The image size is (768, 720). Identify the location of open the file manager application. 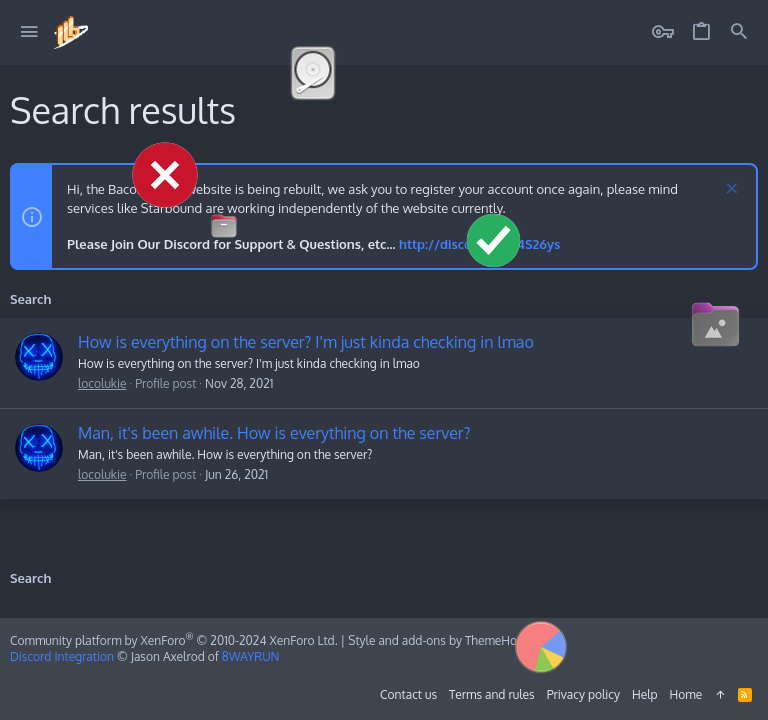
(224, 226).